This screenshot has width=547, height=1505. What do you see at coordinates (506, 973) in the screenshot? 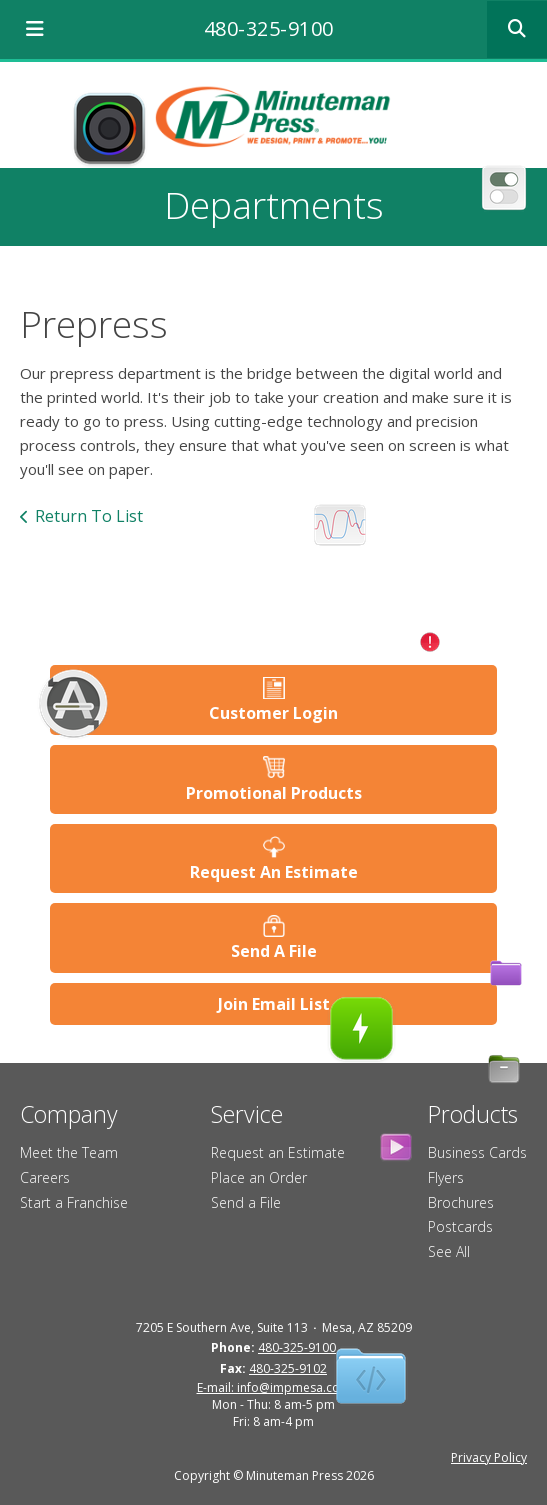
I see `open a folder to view its contents` at bounding box center [506, 973].